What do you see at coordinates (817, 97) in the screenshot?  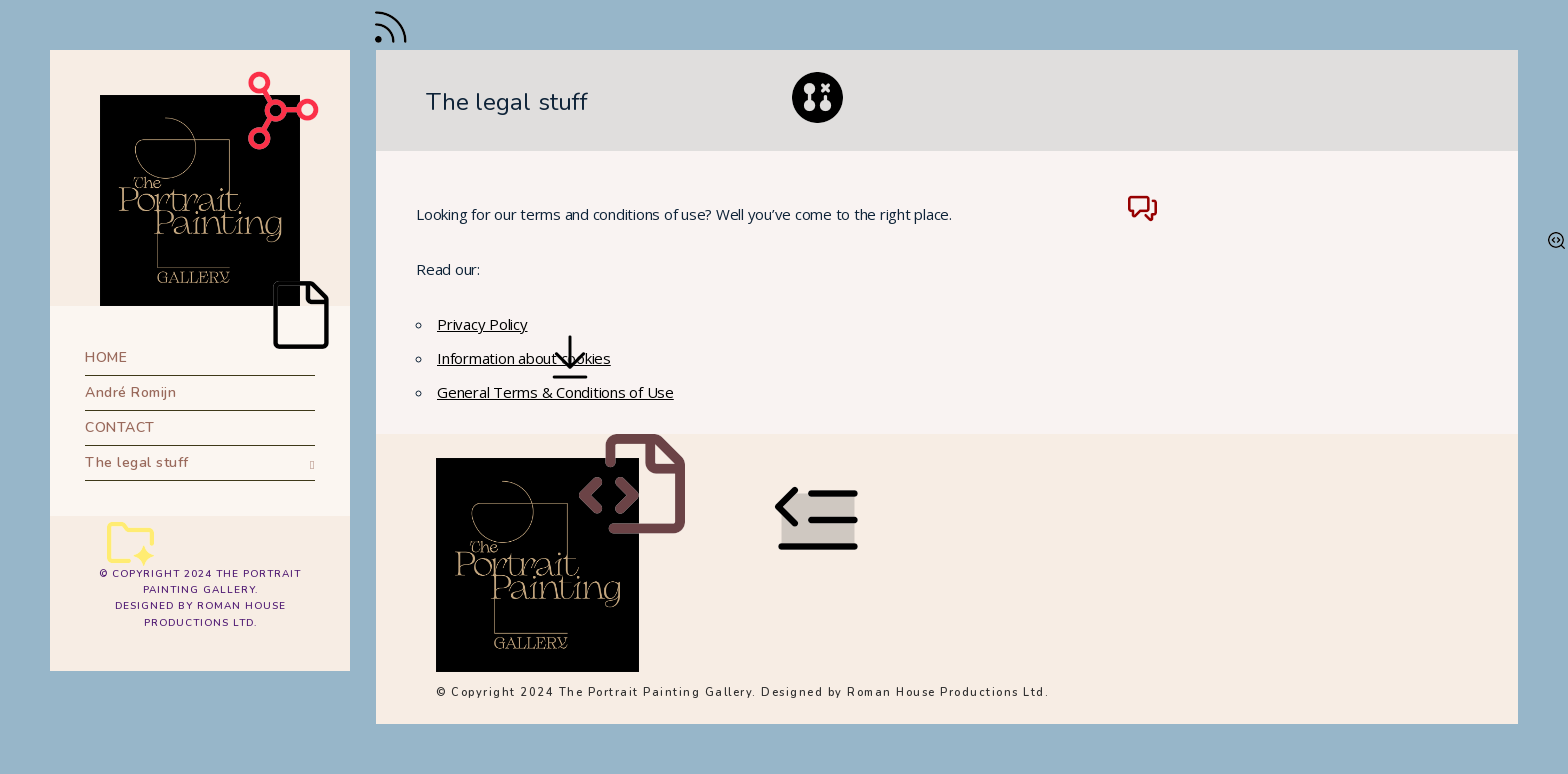 I see `indicates a closed pull request in your activity feed` at bounding box center [817, 97].